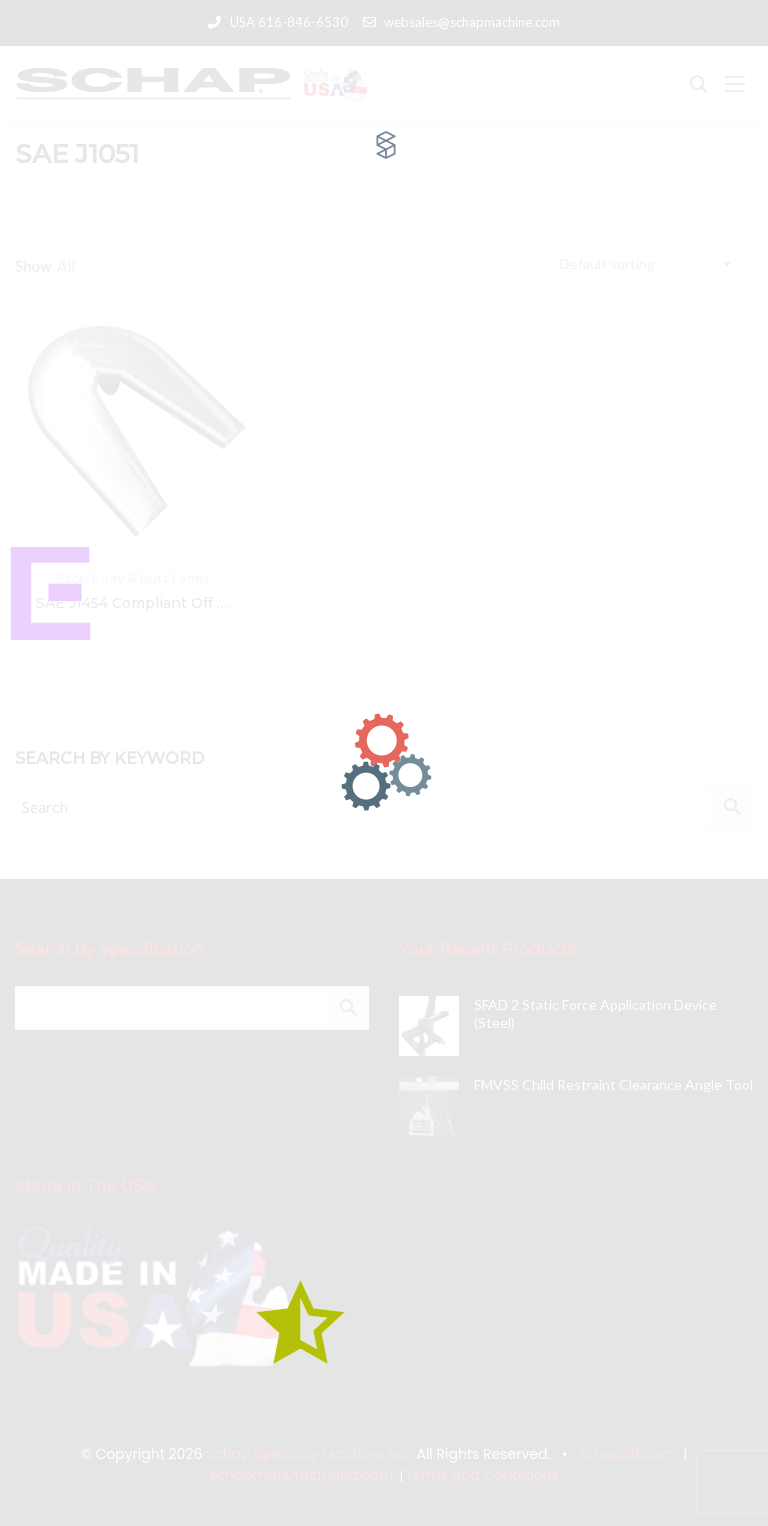 Image resolution: width=768 pixels, height=1526 pixels. What do you see at coordinates (50, 593) in the screenshot?
I see `Square Enix company logo` at bounding box center [50, 593].